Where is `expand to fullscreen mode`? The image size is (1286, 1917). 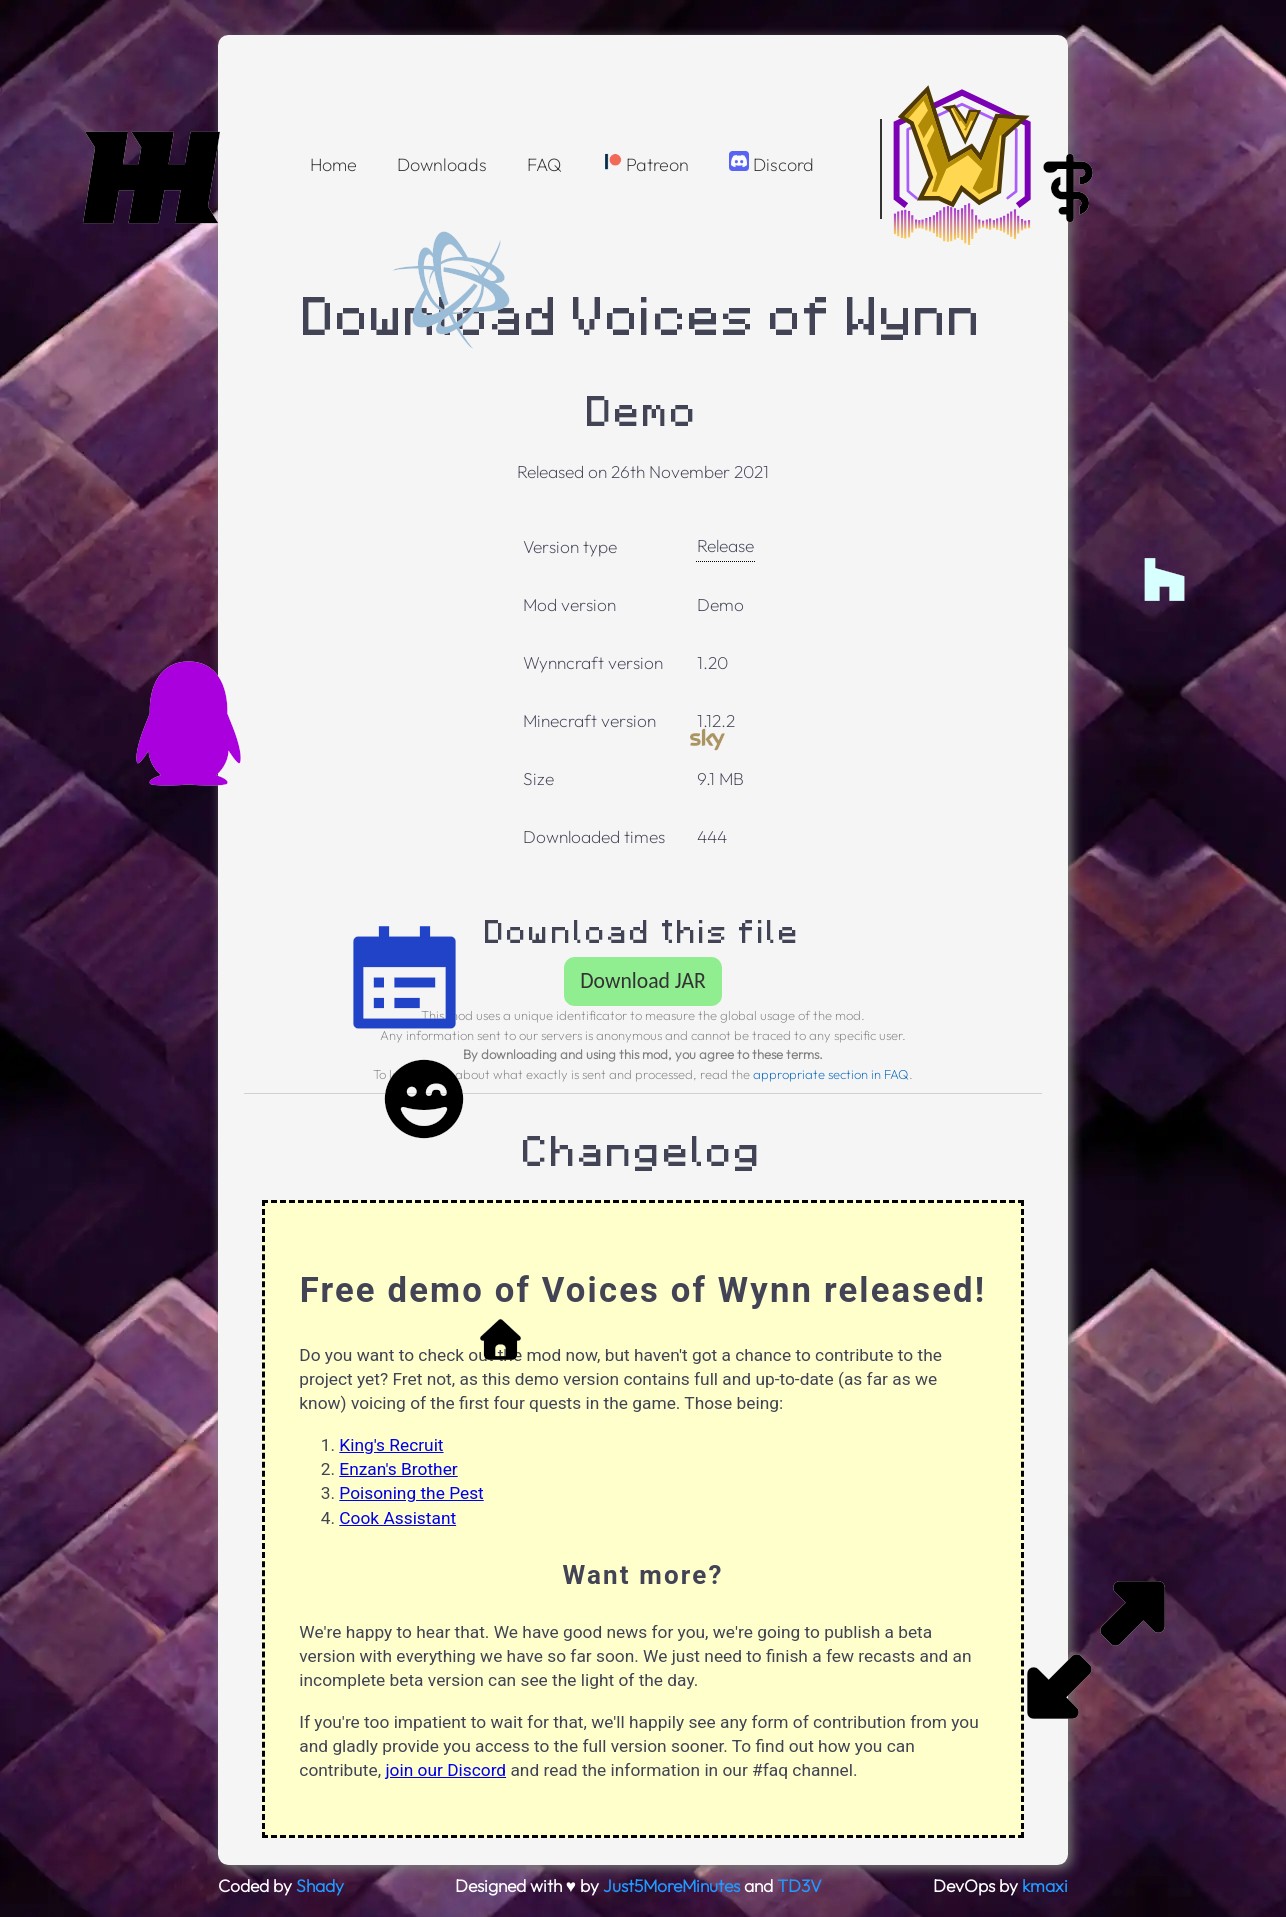
expand to fullscreen mode is located at coordinates (1096, 1650).